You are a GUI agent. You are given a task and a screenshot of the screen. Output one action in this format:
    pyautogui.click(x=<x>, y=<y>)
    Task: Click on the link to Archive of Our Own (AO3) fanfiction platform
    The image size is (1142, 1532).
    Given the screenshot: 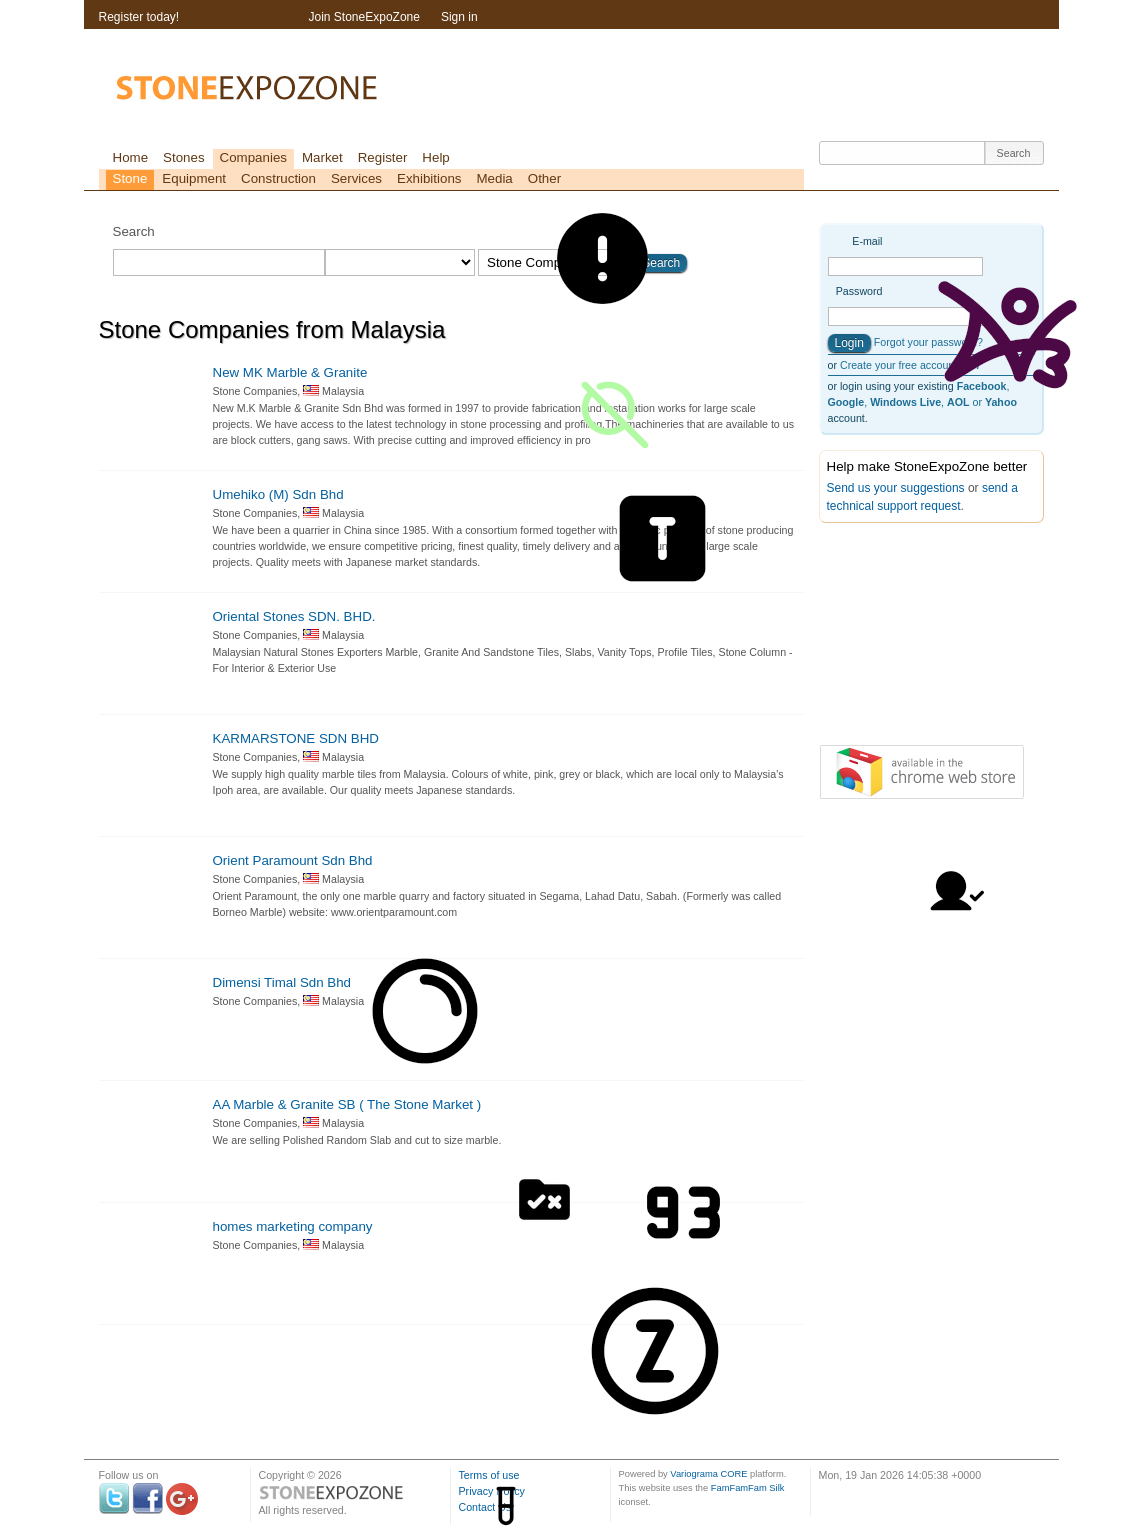 What is the action you would take?
    pyautogui.click(x=1007, y=331)
    